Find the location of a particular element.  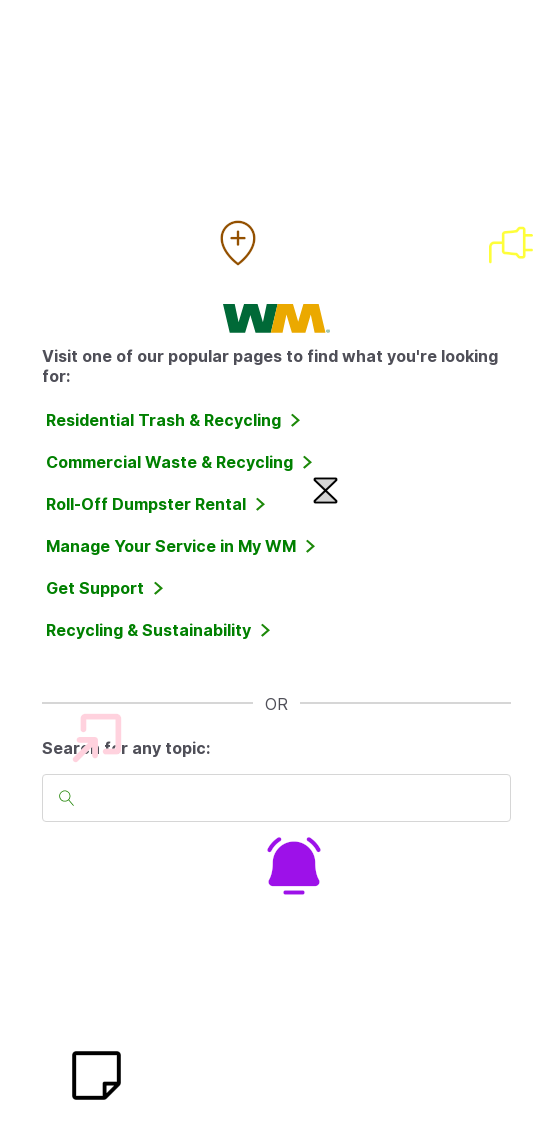

connect a plugin or extension is located at coordinates (511, 245).